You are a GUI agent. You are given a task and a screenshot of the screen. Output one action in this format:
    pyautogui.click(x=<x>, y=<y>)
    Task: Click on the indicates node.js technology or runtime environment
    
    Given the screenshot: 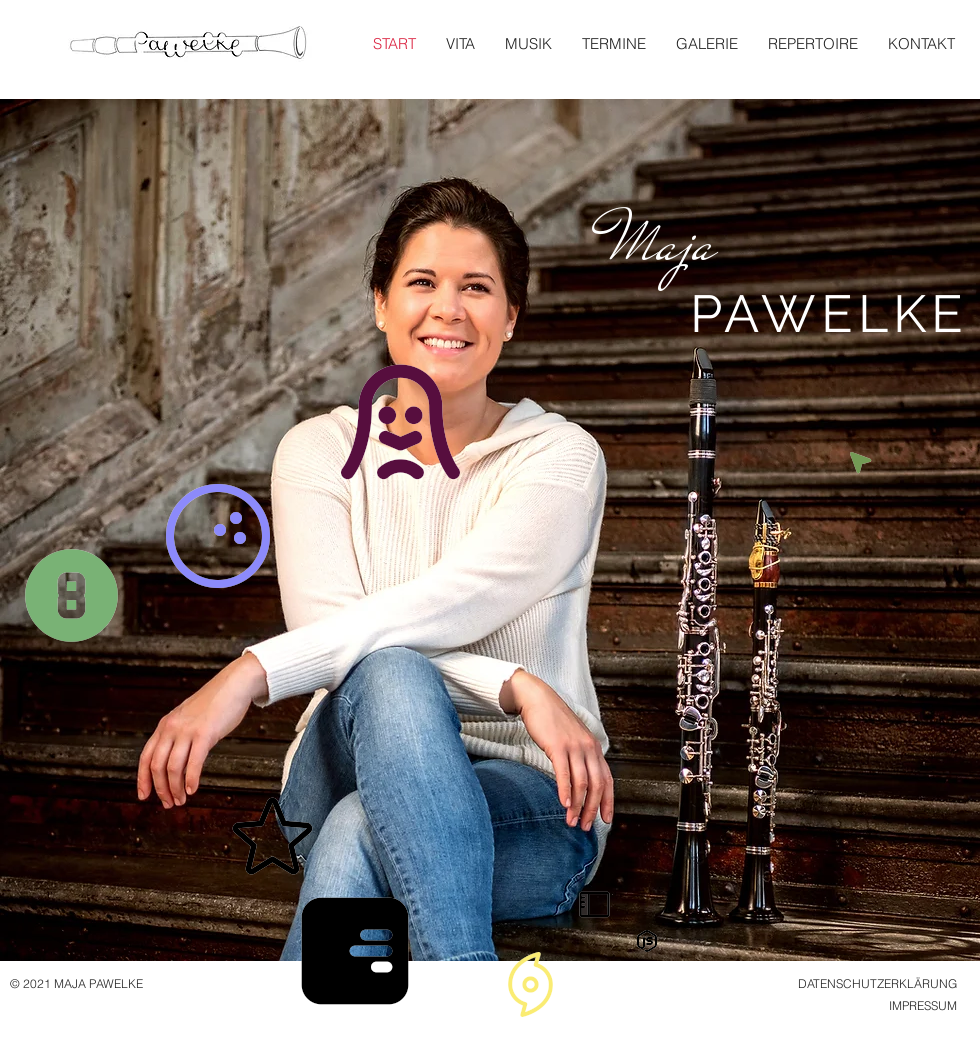 What is the action you would take?
    pyautogui.click(x=647, y=941)
    